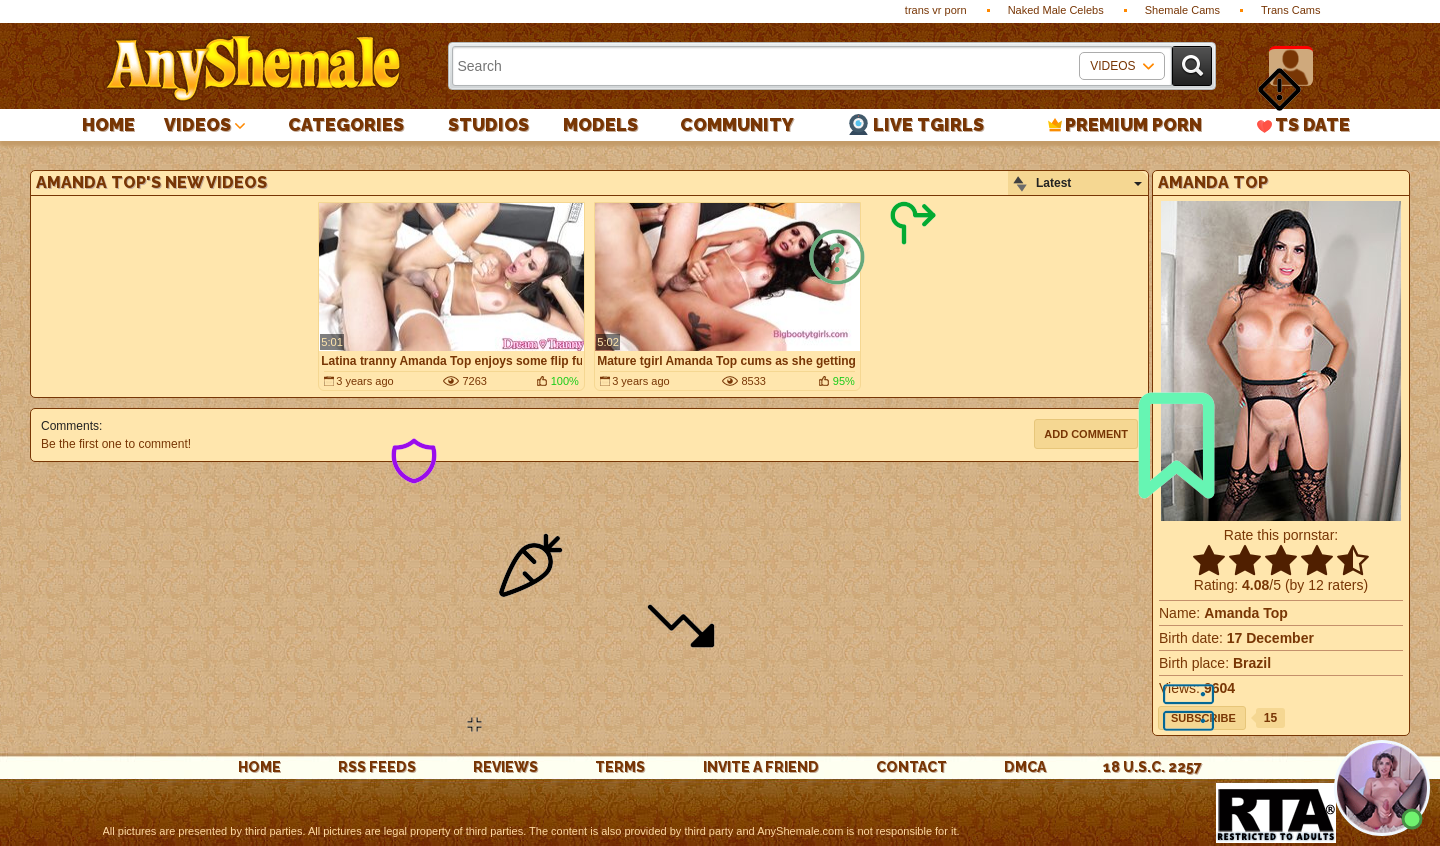  I want to click on indicates a warning or alert requiring attention, so click(1279, 89).